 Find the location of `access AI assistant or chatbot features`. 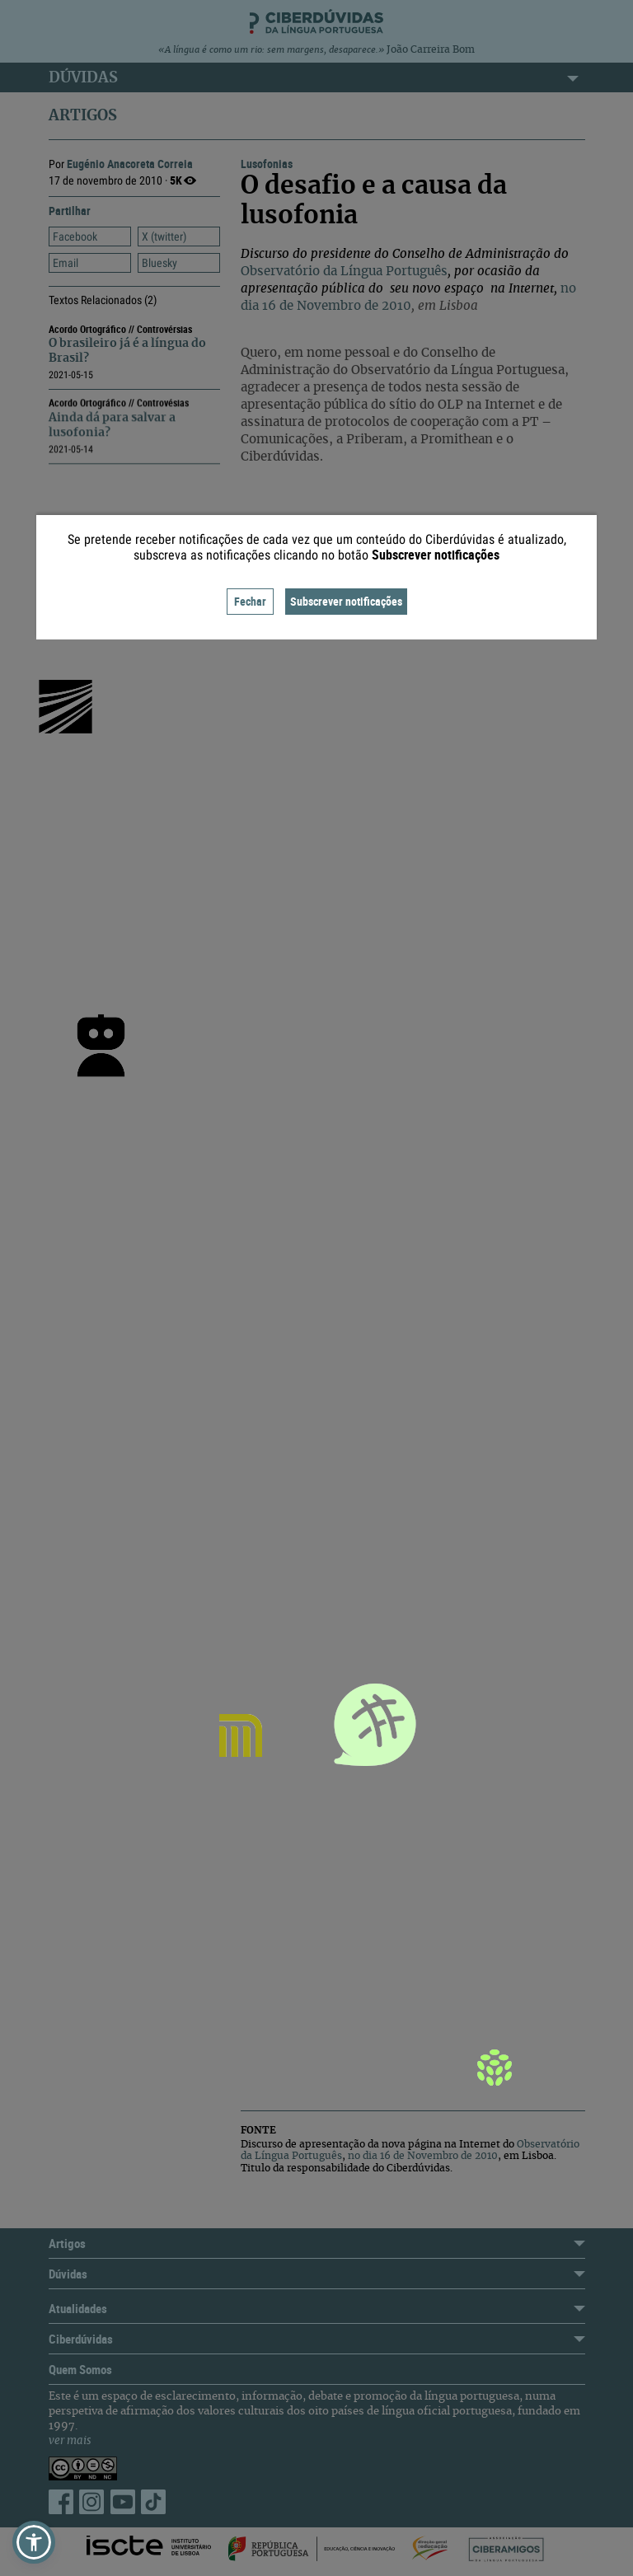

access AI assistant or chatbot features is located at coordinates (101, 1047).